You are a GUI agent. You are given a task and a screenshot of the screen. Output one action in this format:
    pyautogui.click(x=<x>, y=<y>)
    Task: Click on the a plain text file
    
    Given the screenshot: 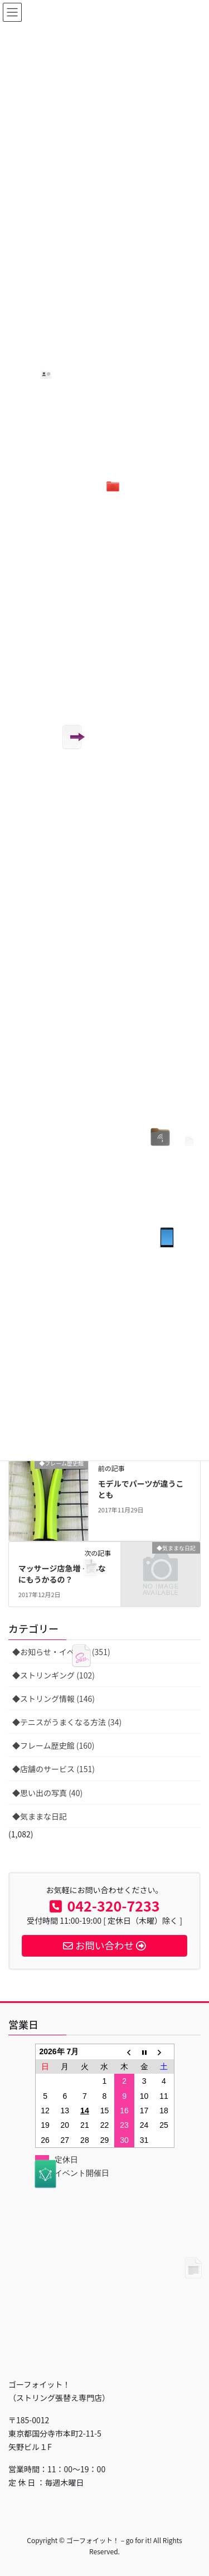 What is the action you would take?
    pyautogui.click(x=90, y=1568)
    